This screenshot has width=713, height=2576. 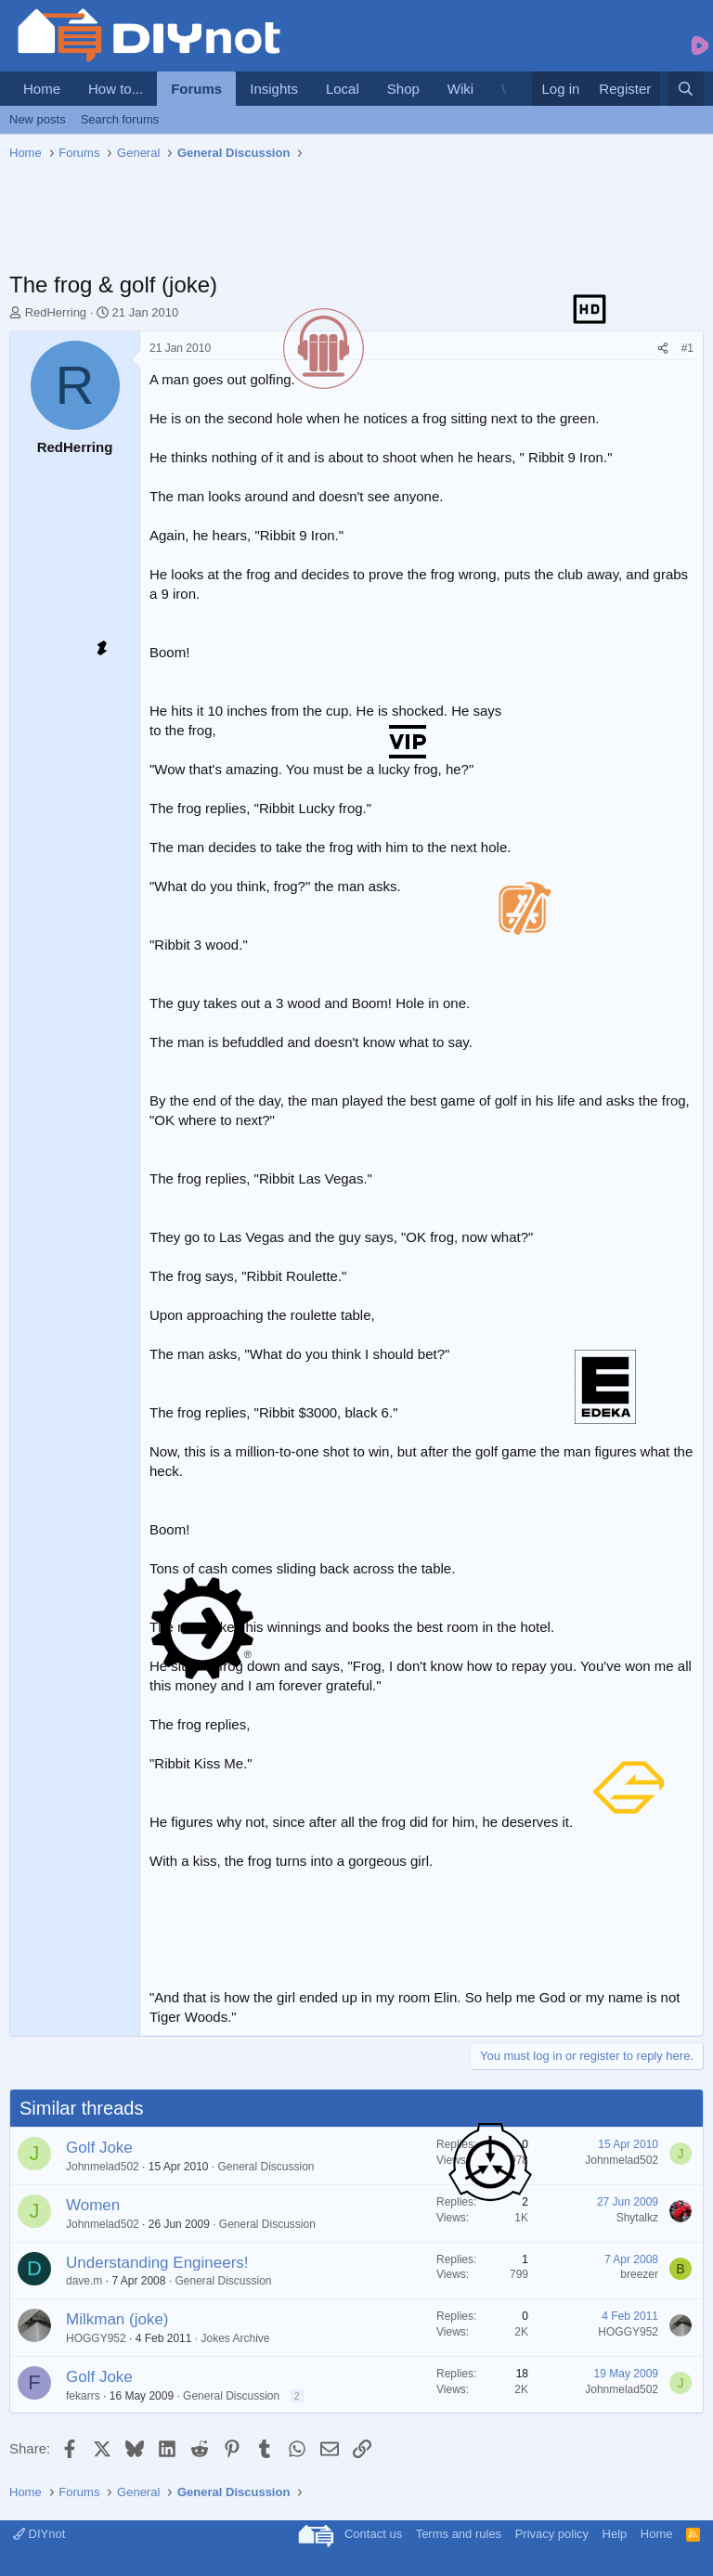 I want to click on SCP Foundation logo, so click(x=490, y=2162).